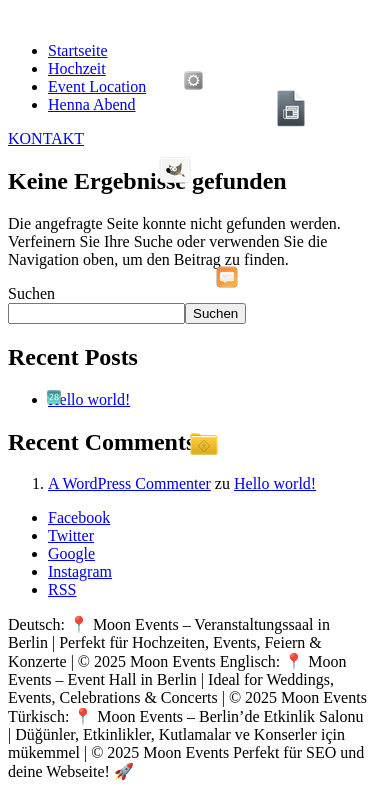 The width and height of the screenshot is (375, 789). What do you see at coordinates (175, 169) in the screenshot?
I see `open a GIMP image file` at bounding box center [175, 169].